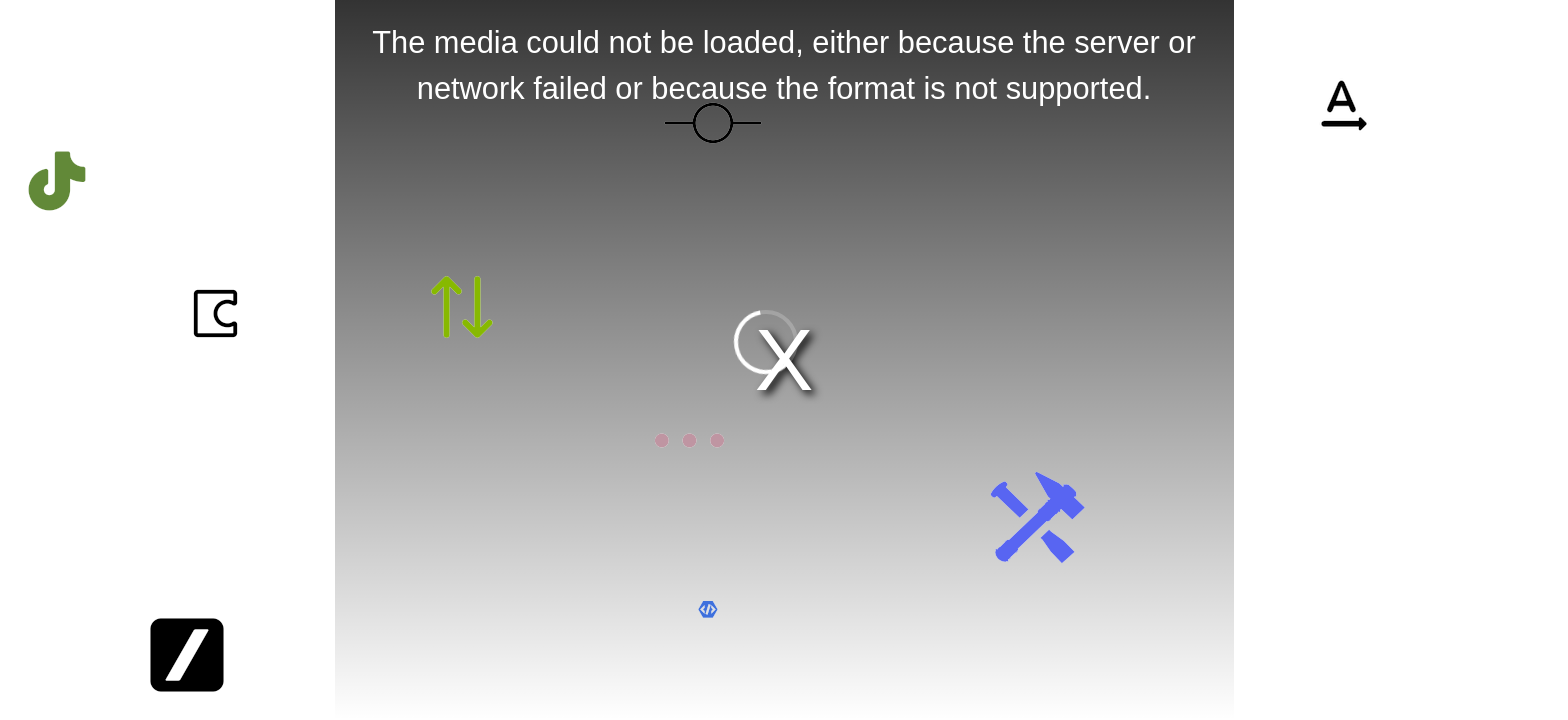 The height and width of the screenshot is (720, 1568). I want to click on set text to horizontal orientation, so click(1341, 106).